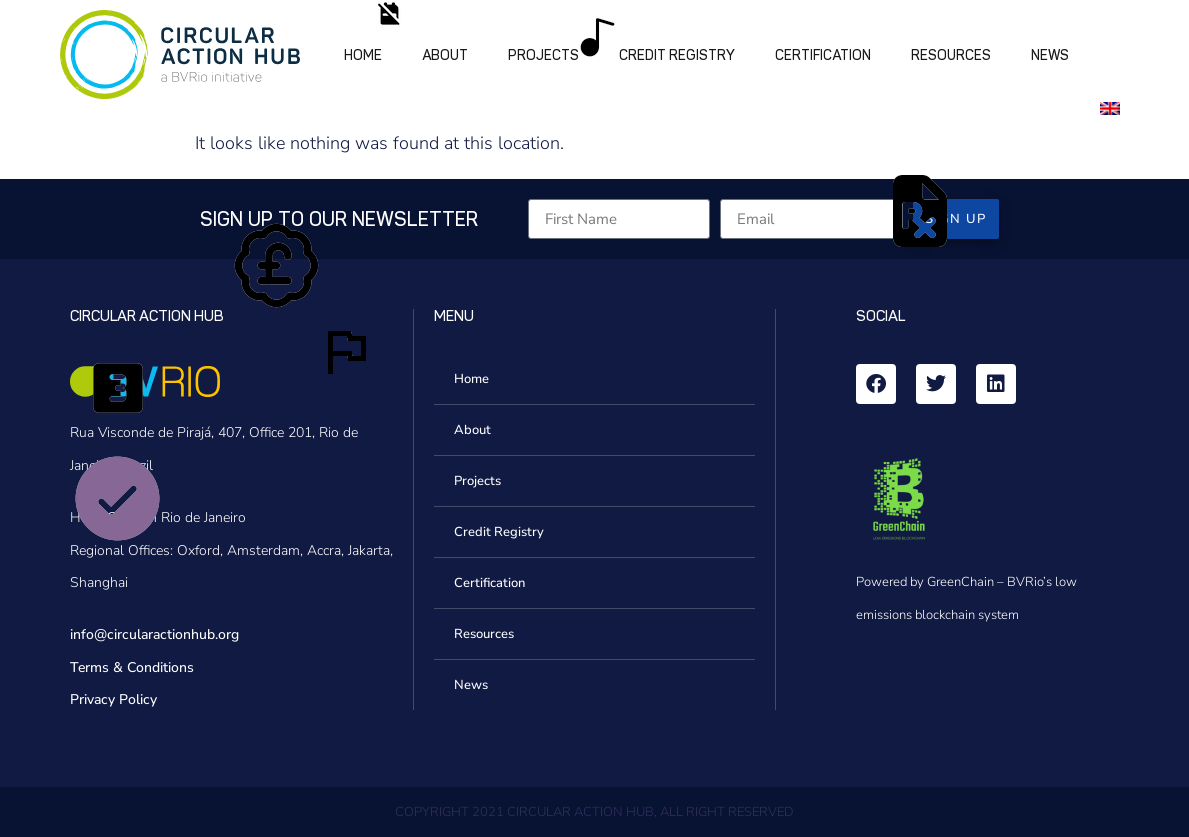  Describe the element at coordinates (346, 351) in the screenshot. I see `flag or bookmark an item for later` at that location.